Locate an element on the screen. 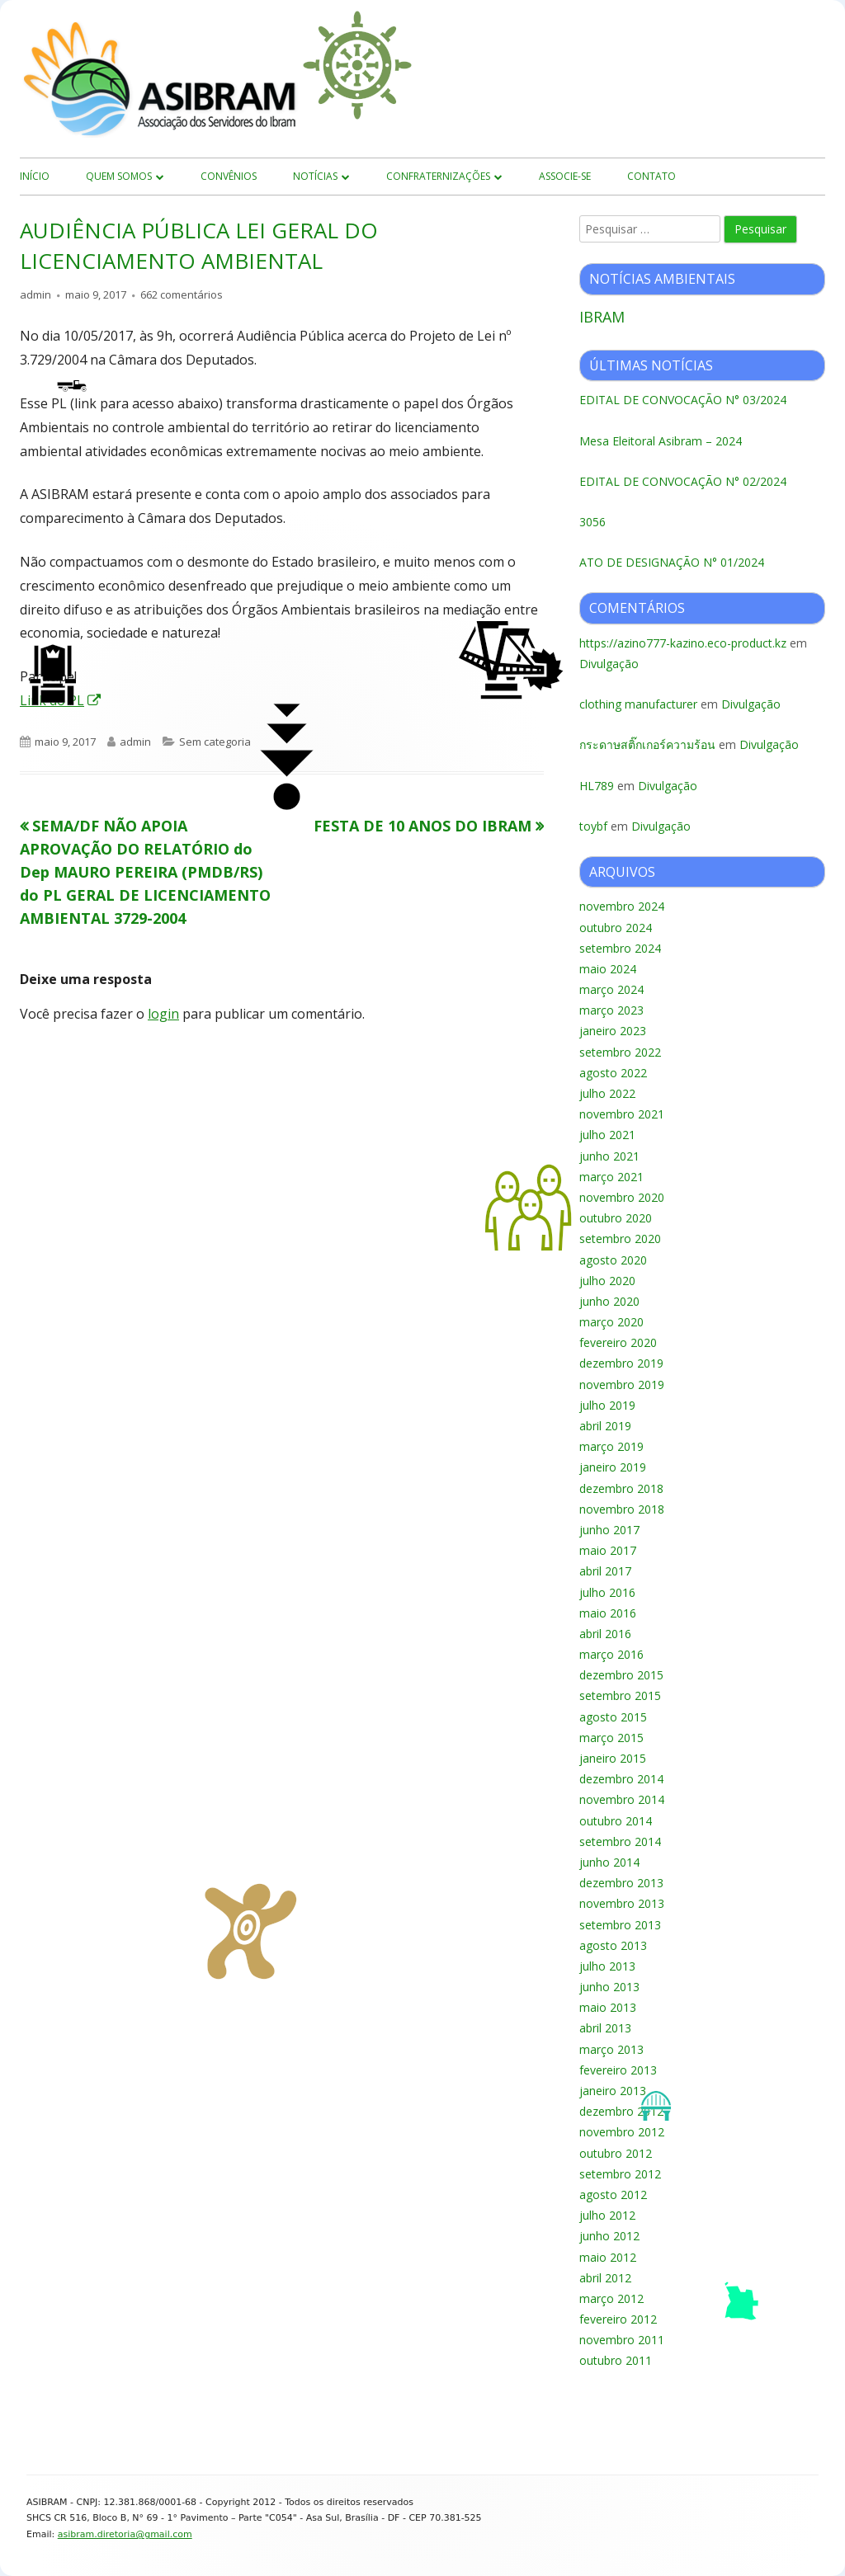 This screenshot has height=2576, width=845. bucket wheel excavator machinery icon is located at coordinates (510, 657).